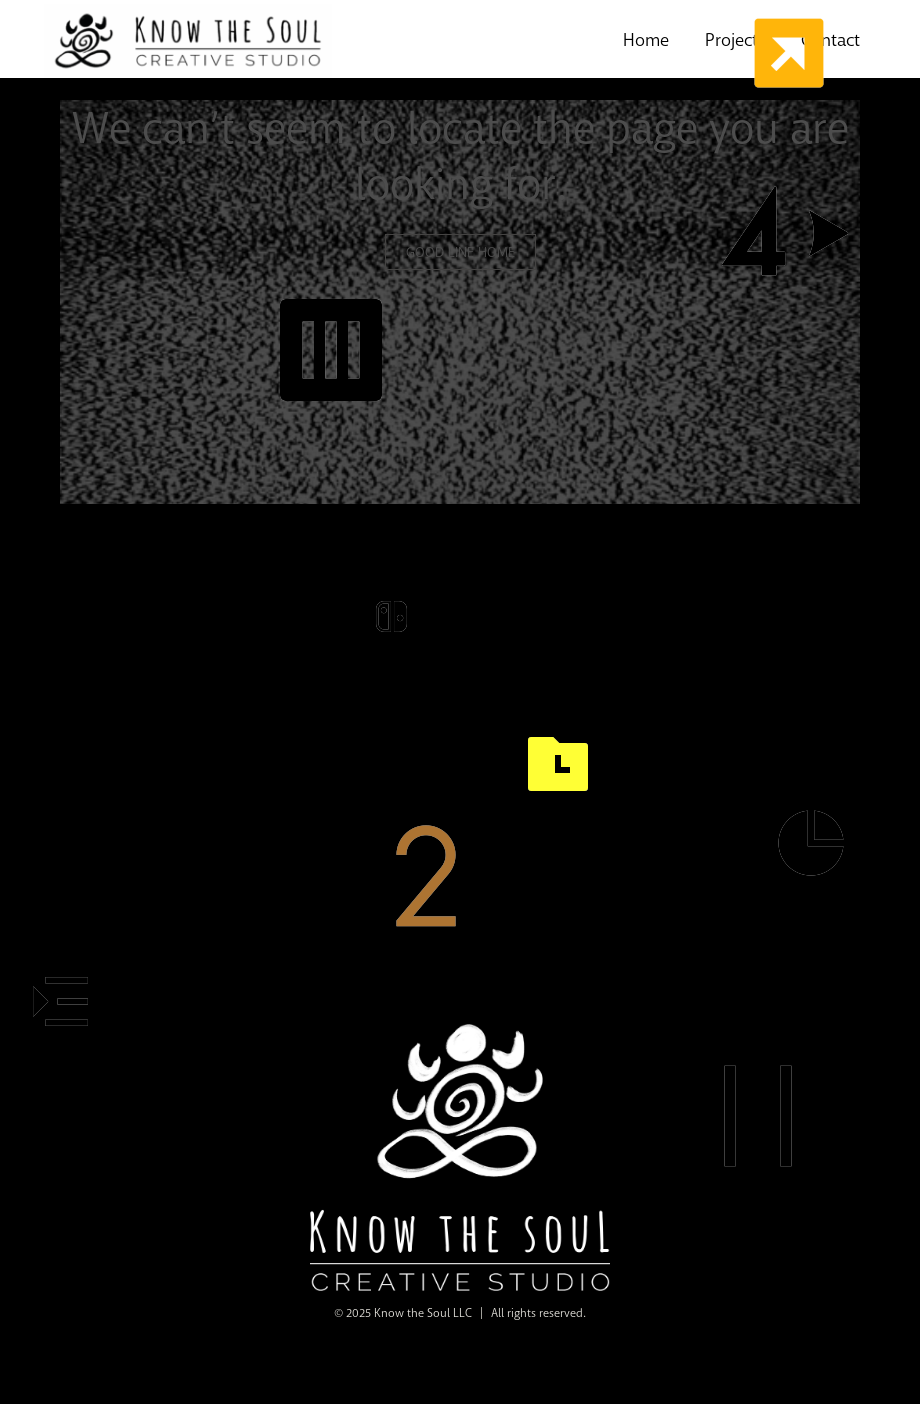 The image size is (920, 1404). What do you see at coordinates (331, 350) in the screenshot?
I see `switch to vertical column layout` at bounding box center [331, 350].